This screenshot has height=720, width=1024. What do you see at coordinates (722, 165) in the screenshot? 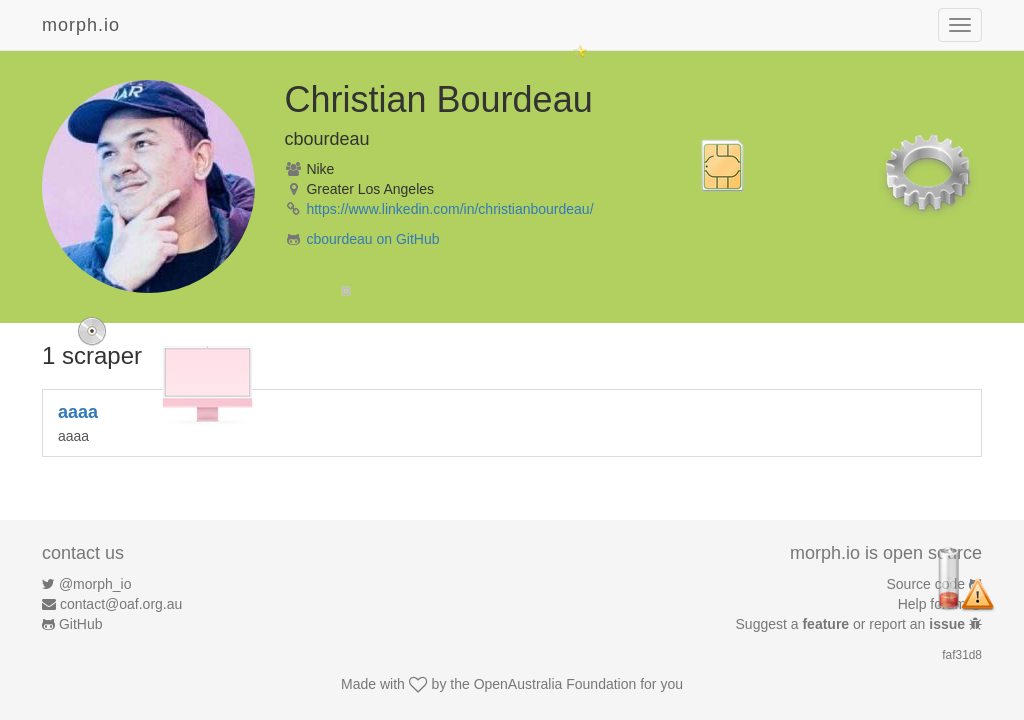
I see `manage SIM card authentication settings` at bounding box center [722, 165].